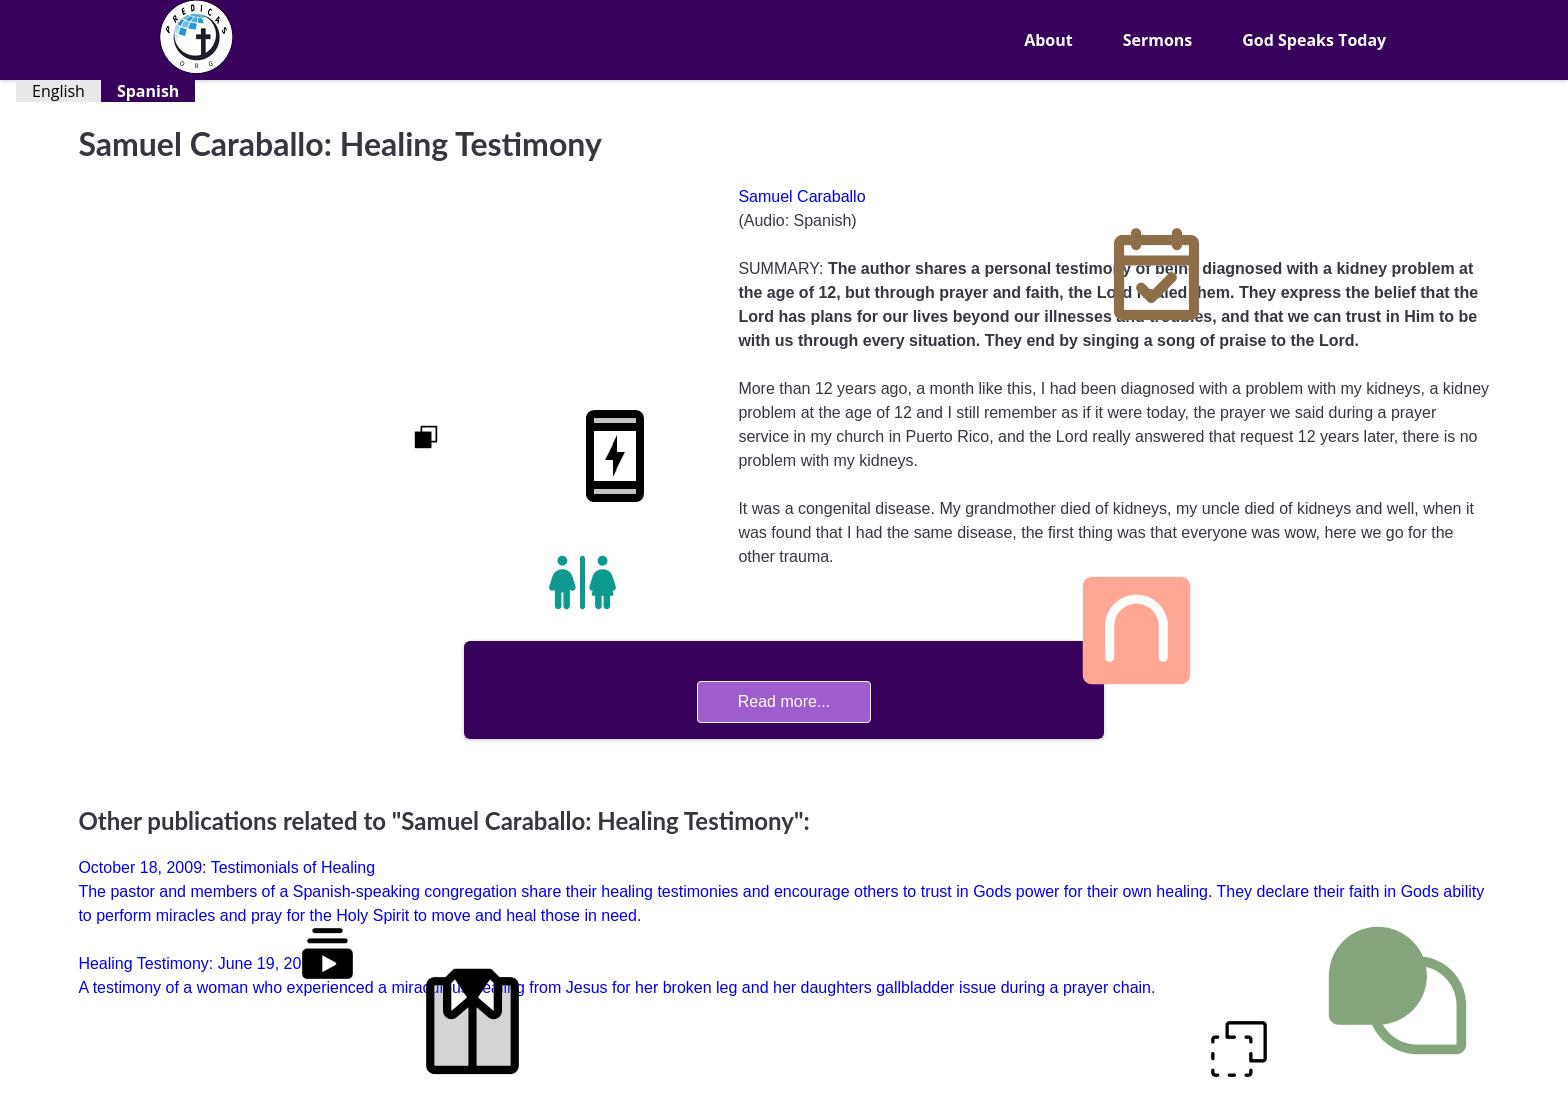 The height and width of the screenshot is (1102, 1568). Describe the element at coordinates (1397, 990) in the screenshot. I see `open messaging or chat conversations` at that location.